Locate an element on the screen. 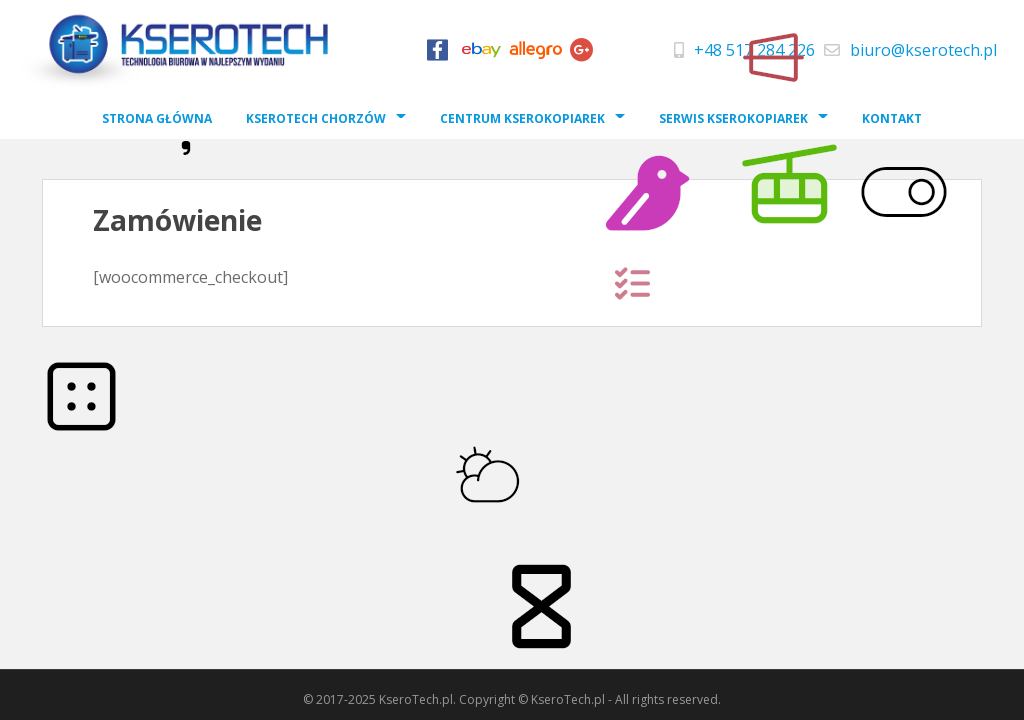  roll or randomize with a value of four is located at coordinates (81, 396).